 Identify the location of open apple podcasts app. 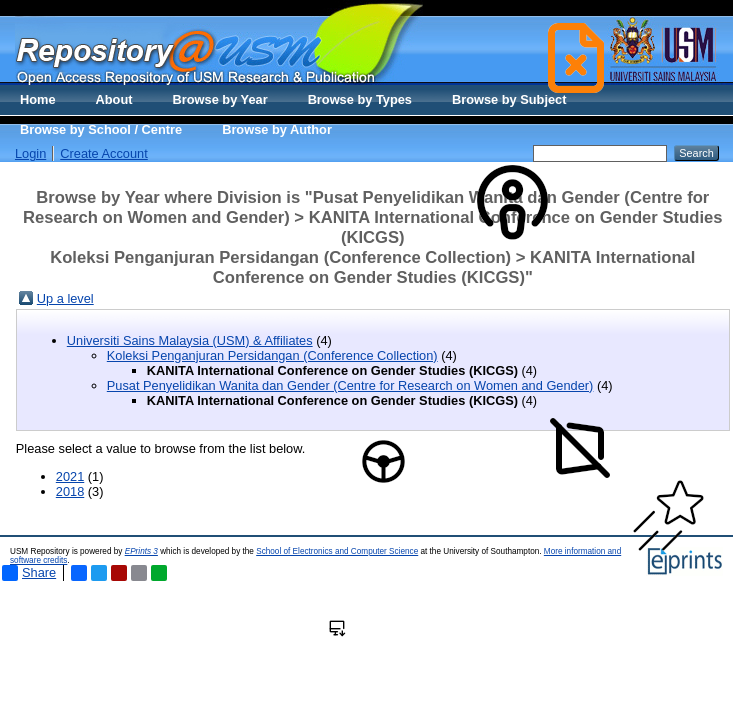
(512, 200).